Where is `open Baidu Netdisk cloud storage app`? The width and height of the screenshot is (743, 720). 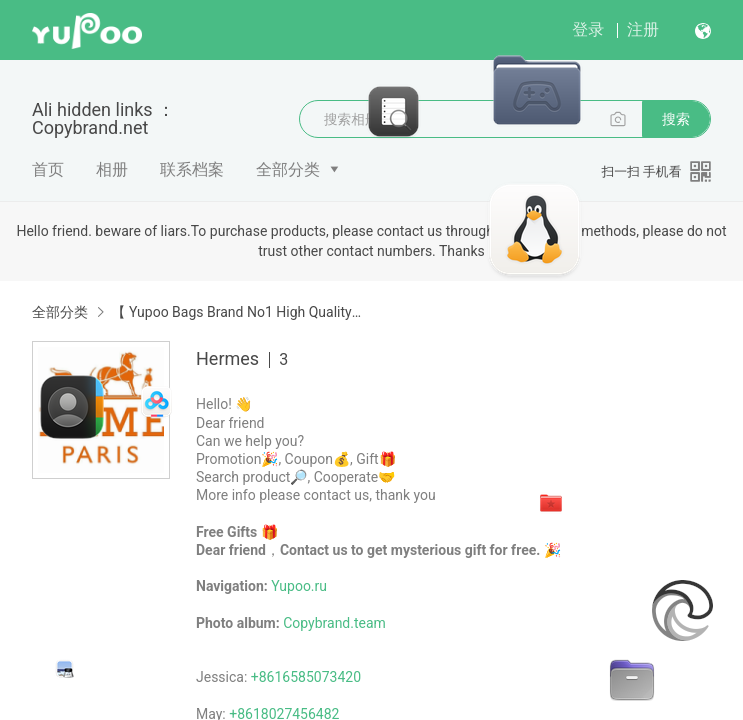
open Baidu Netdisk cloud storage app is located at coordinates (156, 401).